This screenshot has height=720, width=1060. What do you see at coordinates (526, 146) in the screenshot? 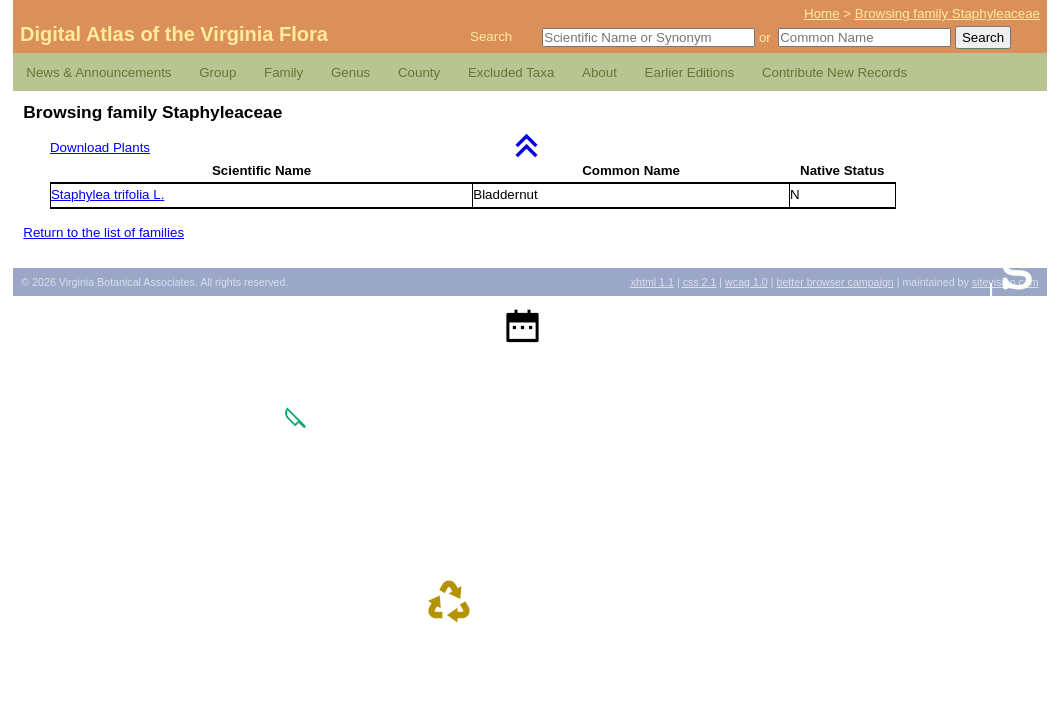
I see `scroll to top of page` at bounding box center [526, 146].